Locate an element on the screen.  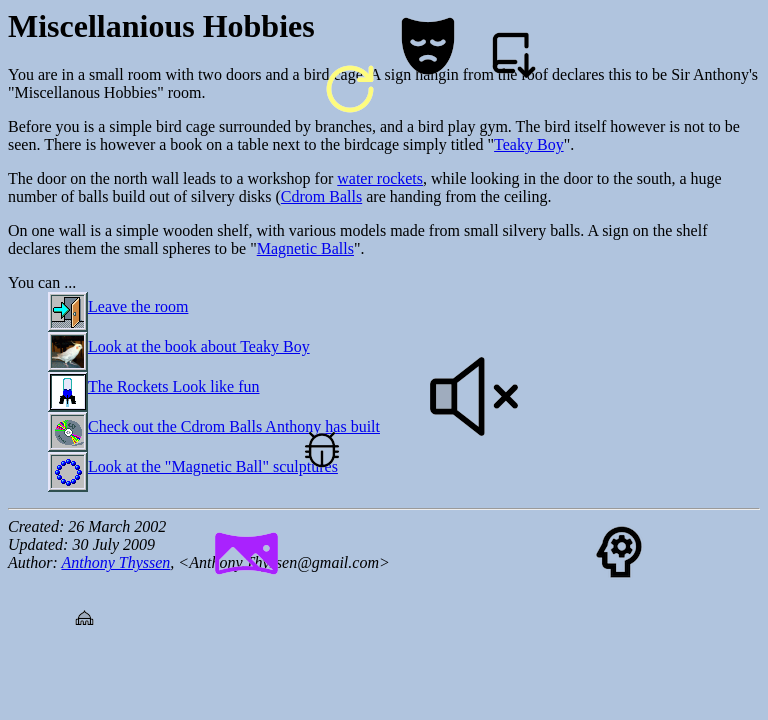
report a bug or issue is located at coordinates (322, 449).